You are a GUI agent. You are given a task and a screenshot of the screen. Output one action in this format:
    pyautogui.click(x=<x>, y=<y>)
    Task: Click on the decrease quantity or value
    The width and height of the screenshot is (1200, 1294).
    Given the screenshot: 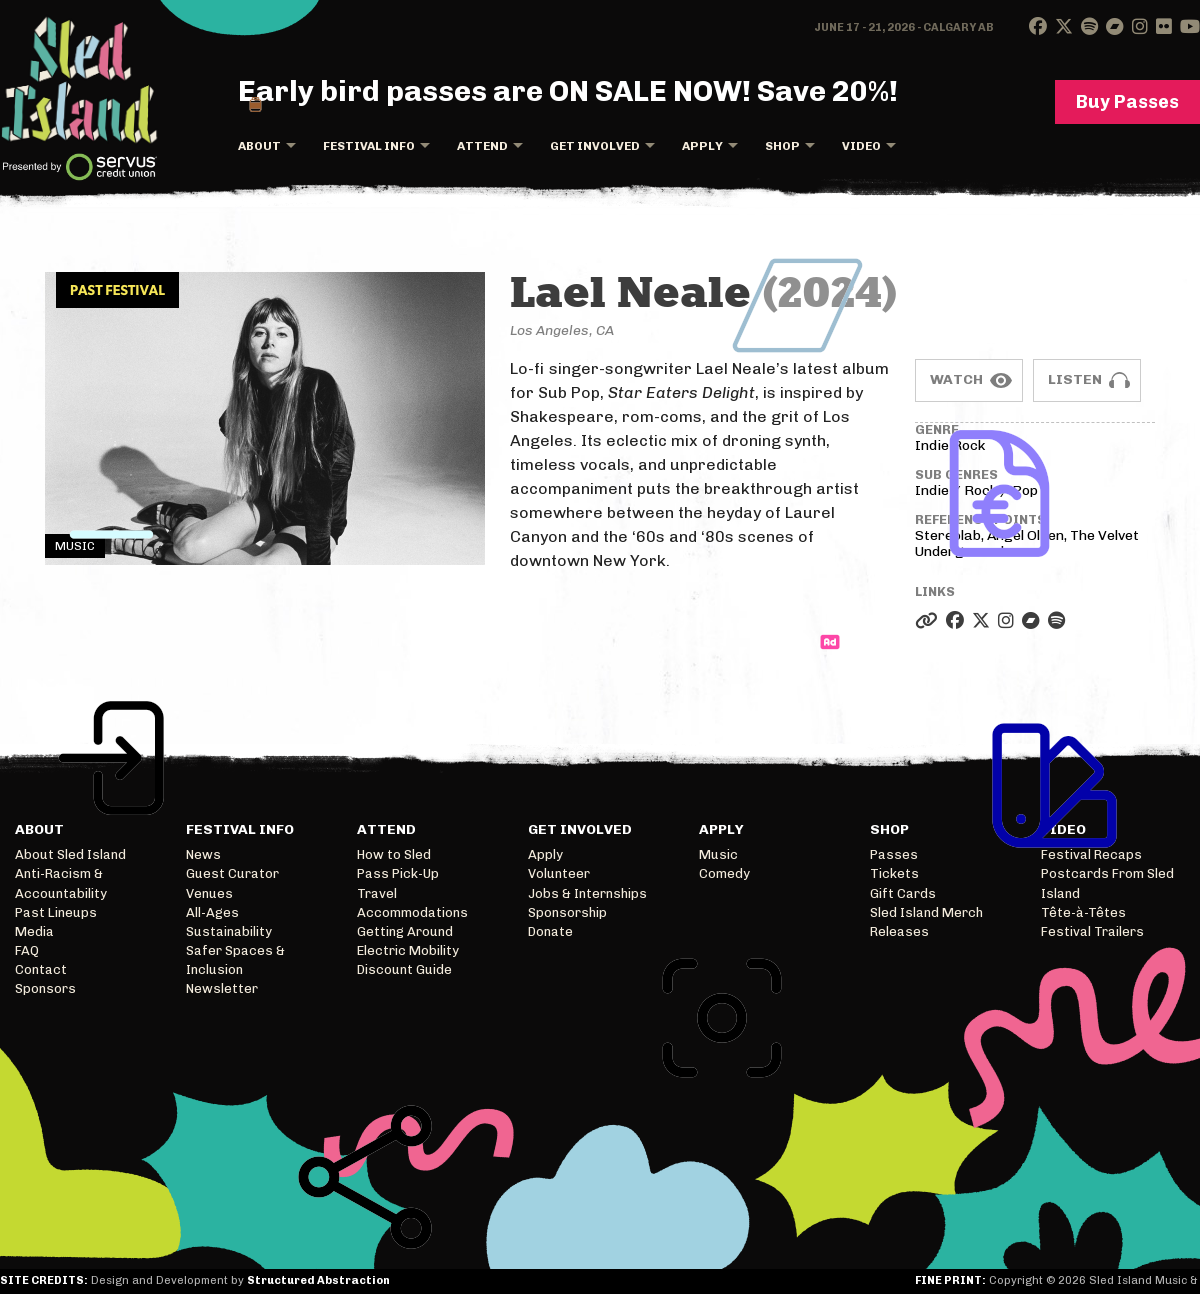 What is the action you would take?
    pyautogui.click(x=111, y=534)
    